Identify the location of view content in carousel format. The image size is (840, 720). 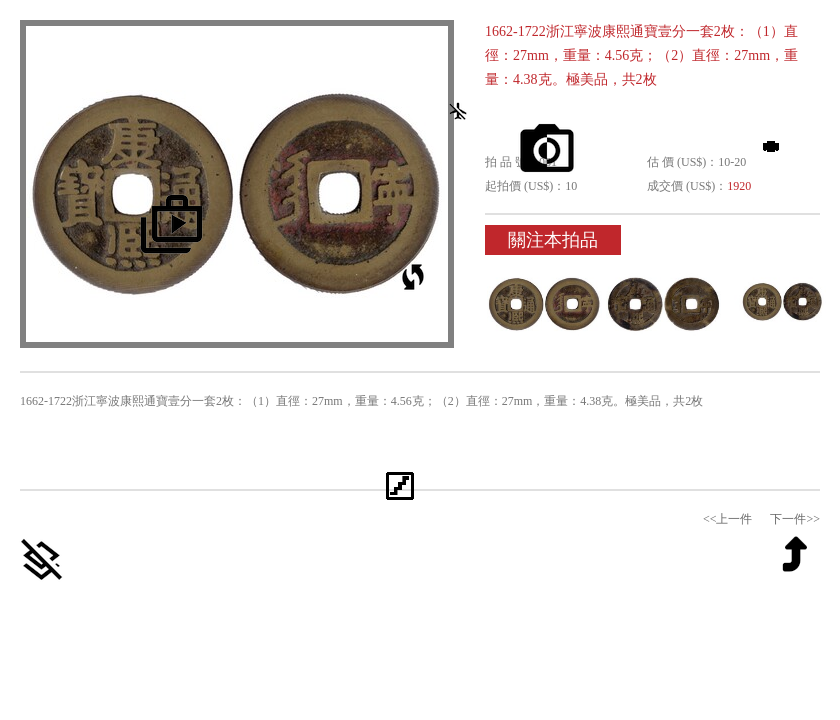
(771, 147).